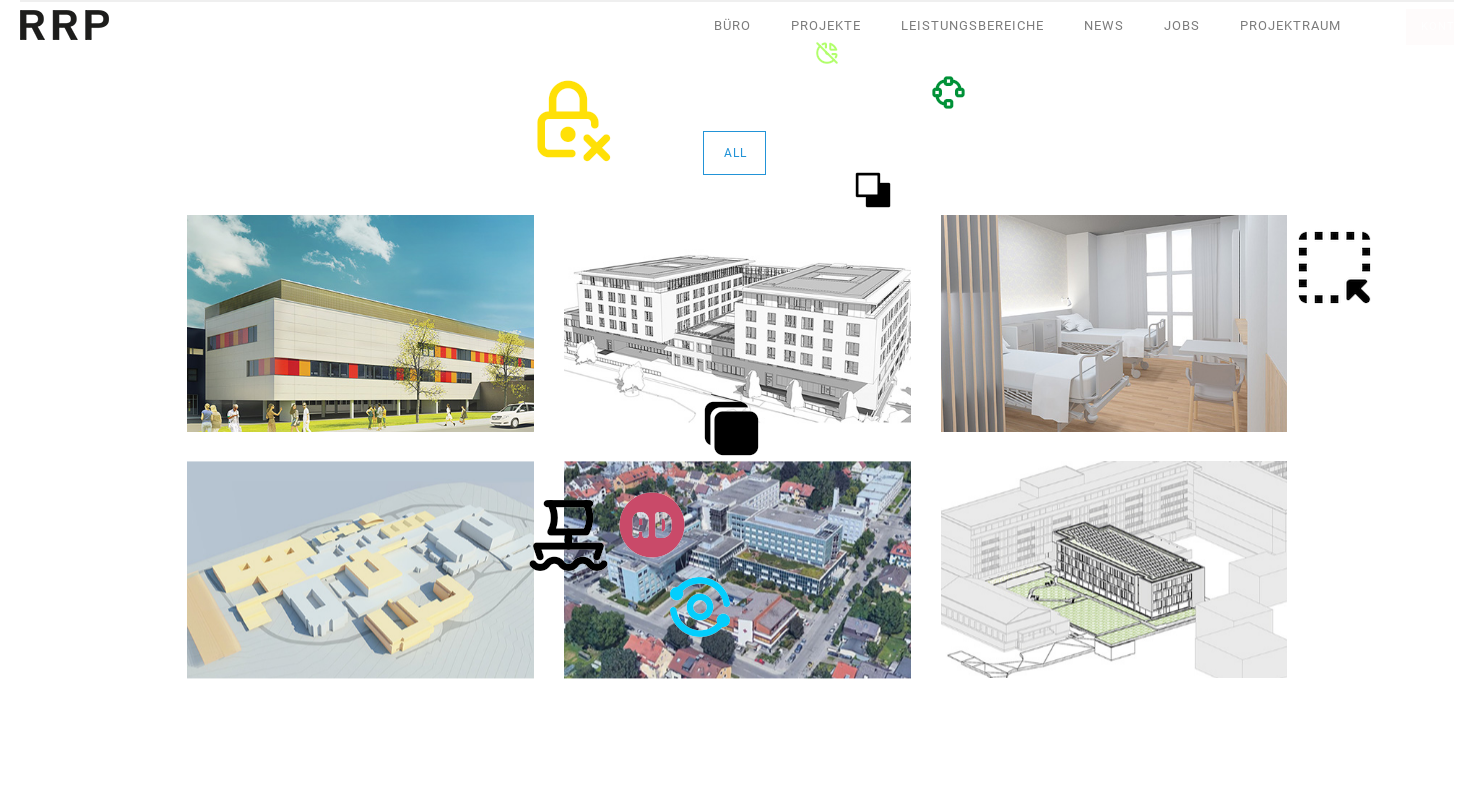  I want to click on remove or delete a security lock, so click(568, 119).